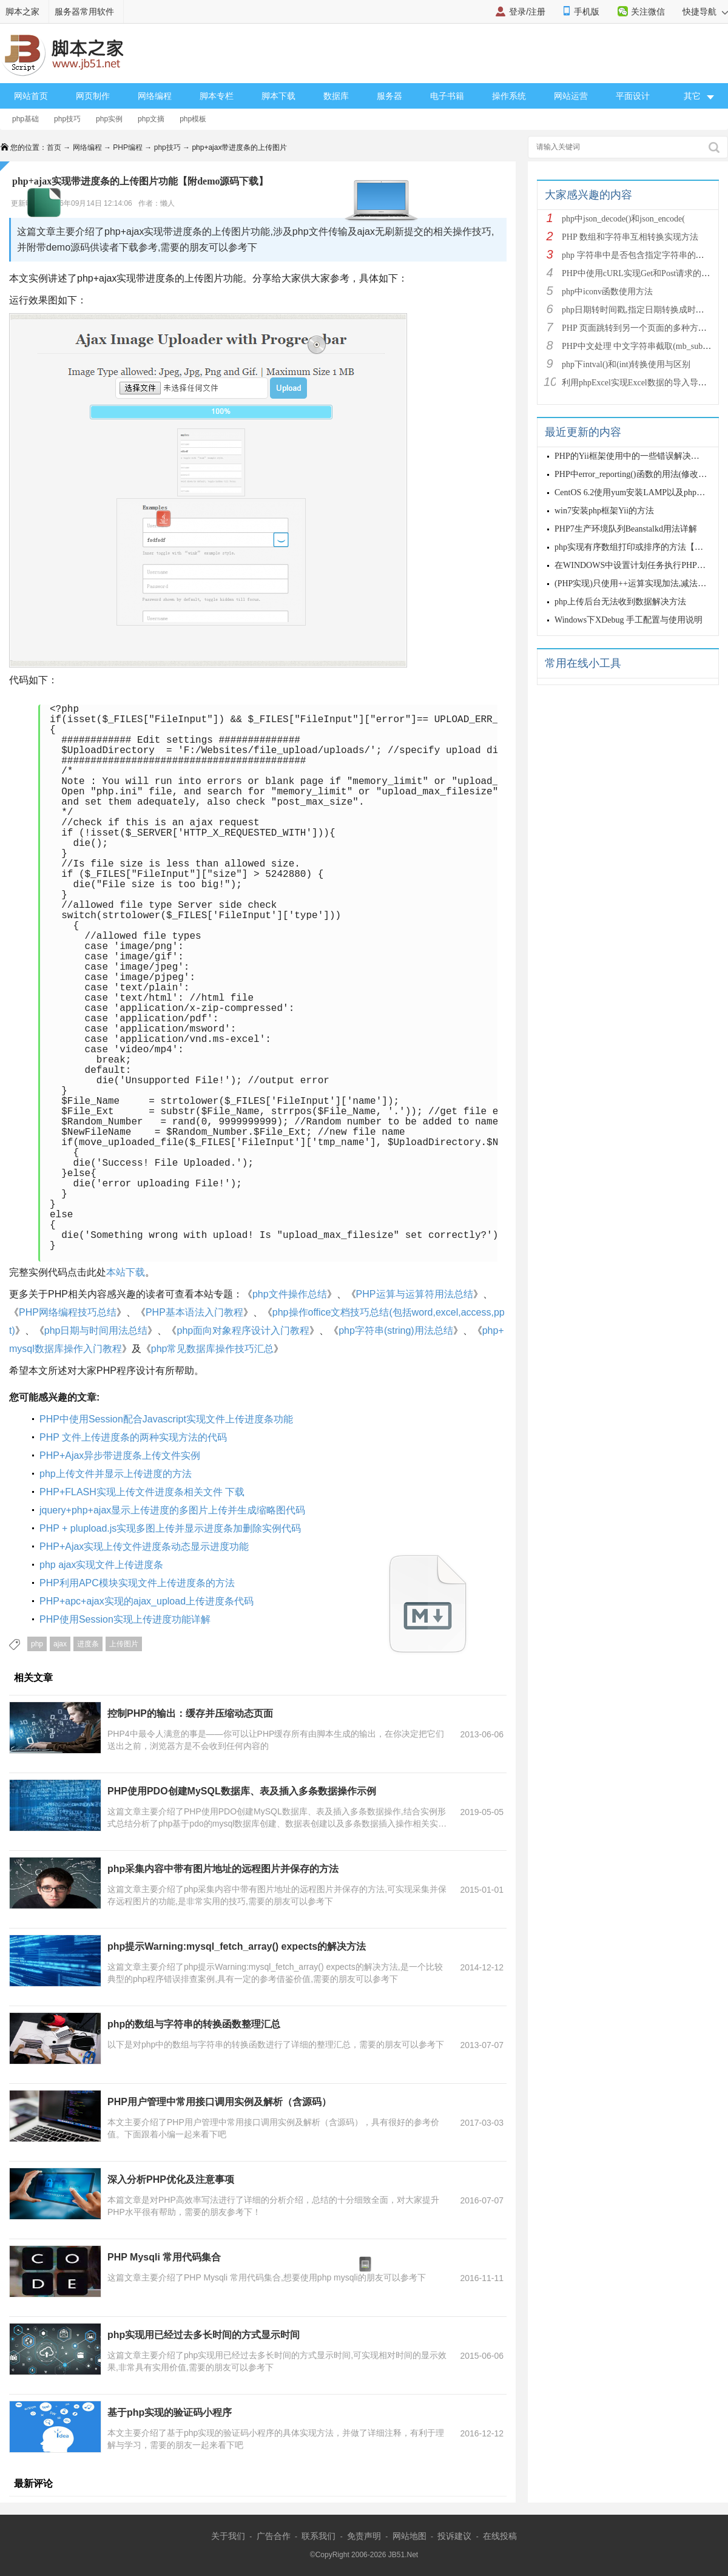  I want to click on indicates a blu-ray disc drive or media, so click(317, 345).